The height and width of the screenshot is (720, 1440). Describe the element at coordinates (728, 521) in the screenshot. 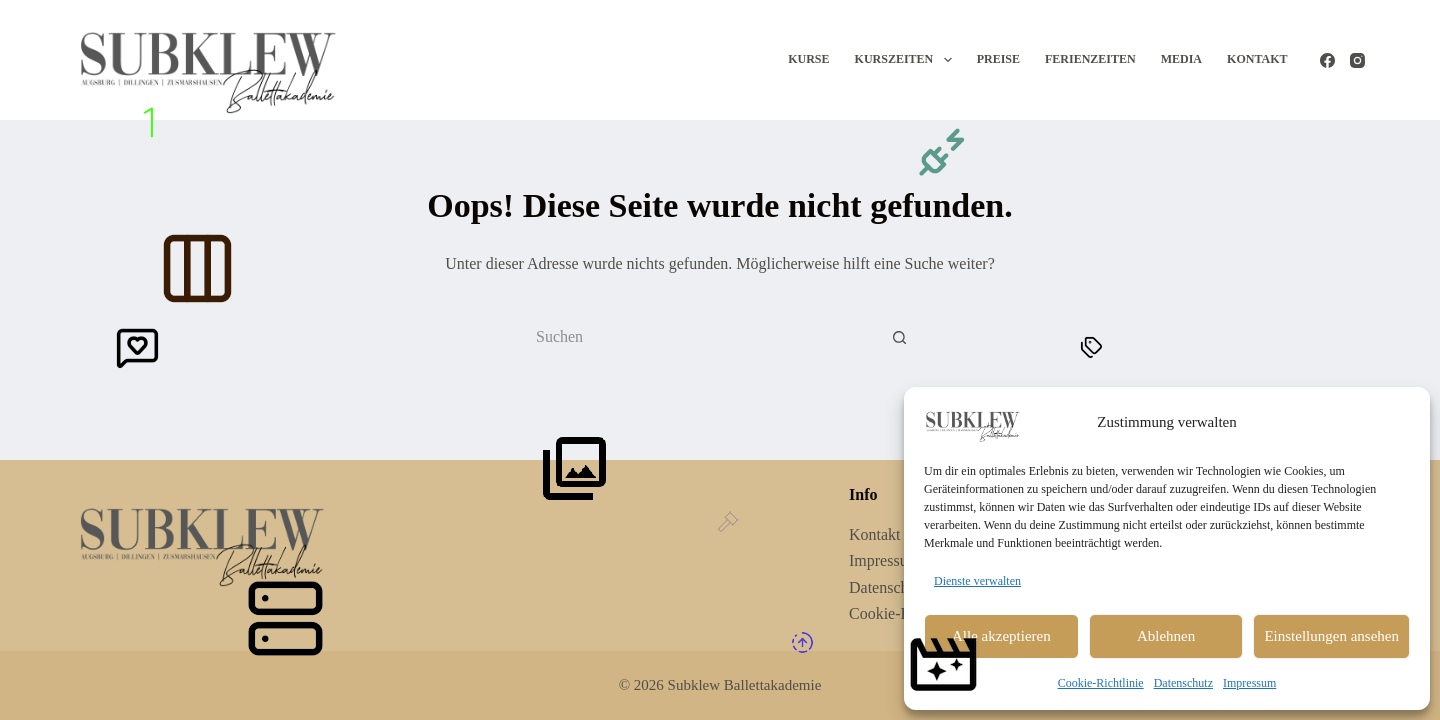

I see `access legal or court-related features` at that location.